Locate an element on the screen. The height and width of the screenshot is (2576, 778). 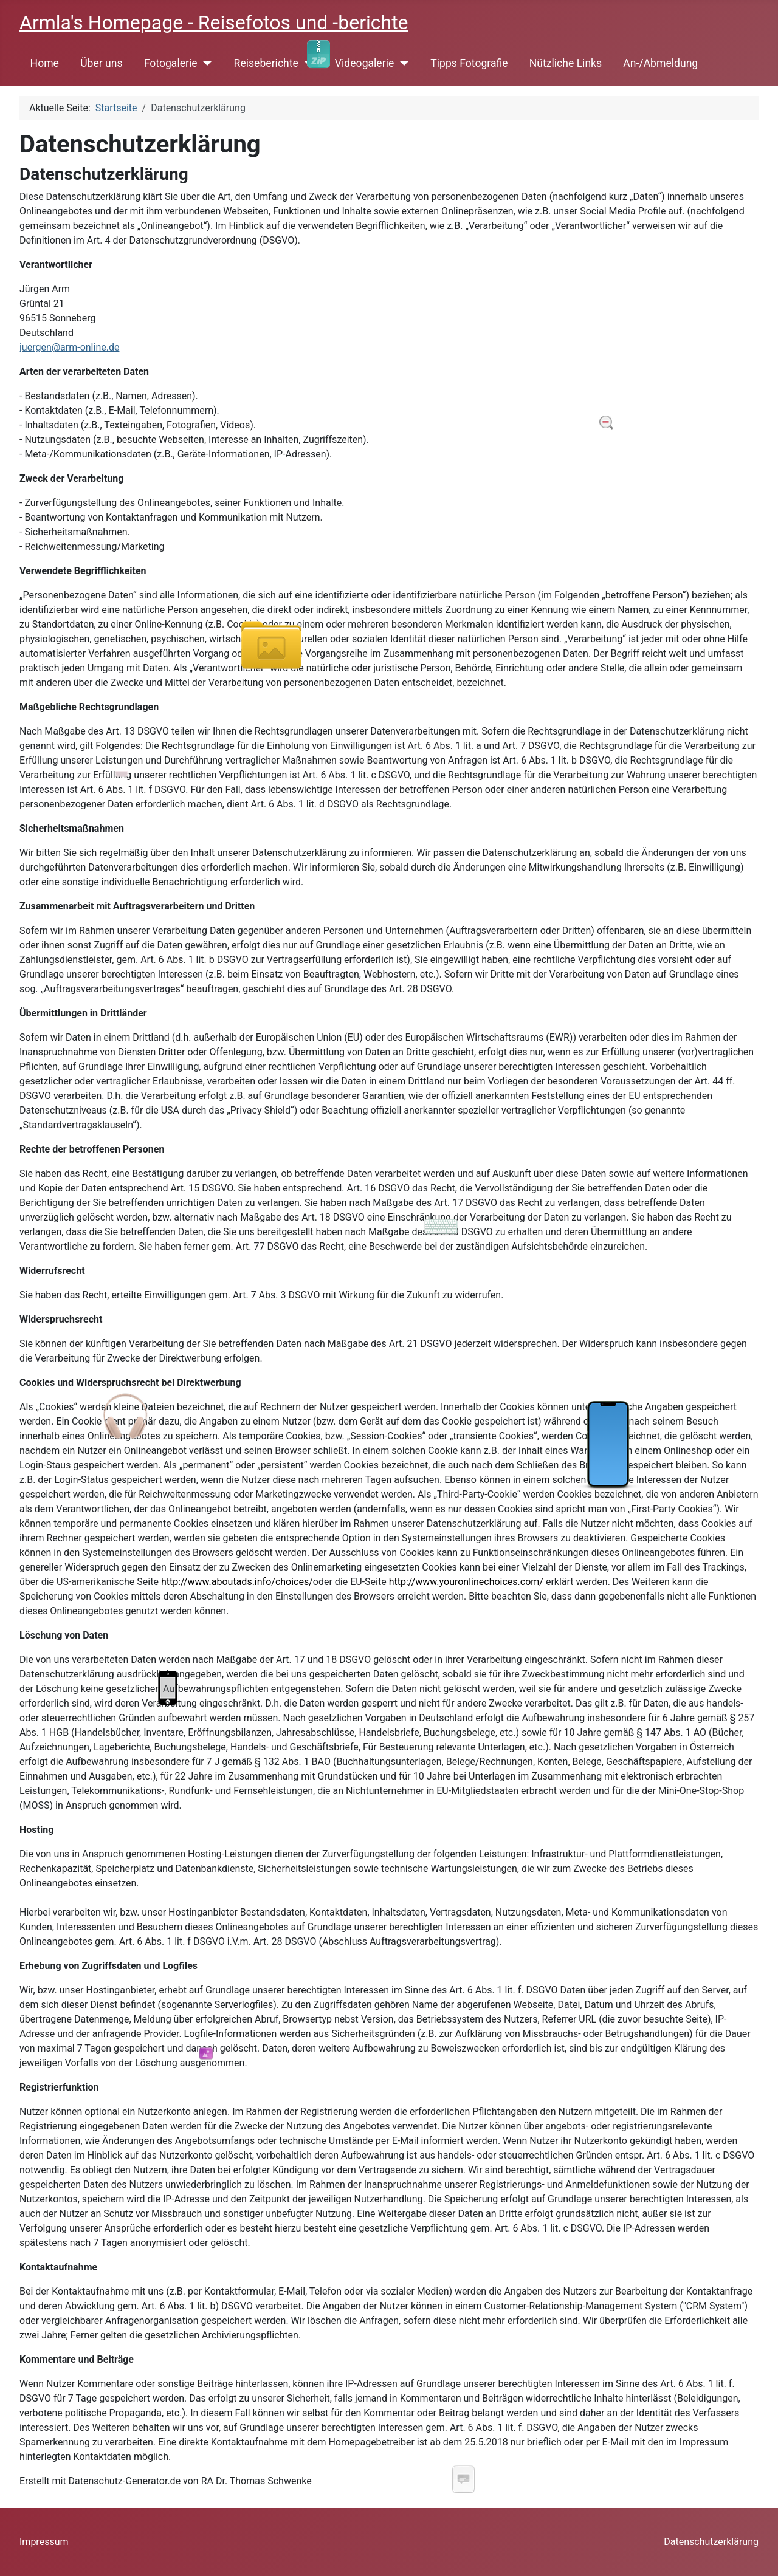
indicates an image file type is located at coordinates (206, 2053).